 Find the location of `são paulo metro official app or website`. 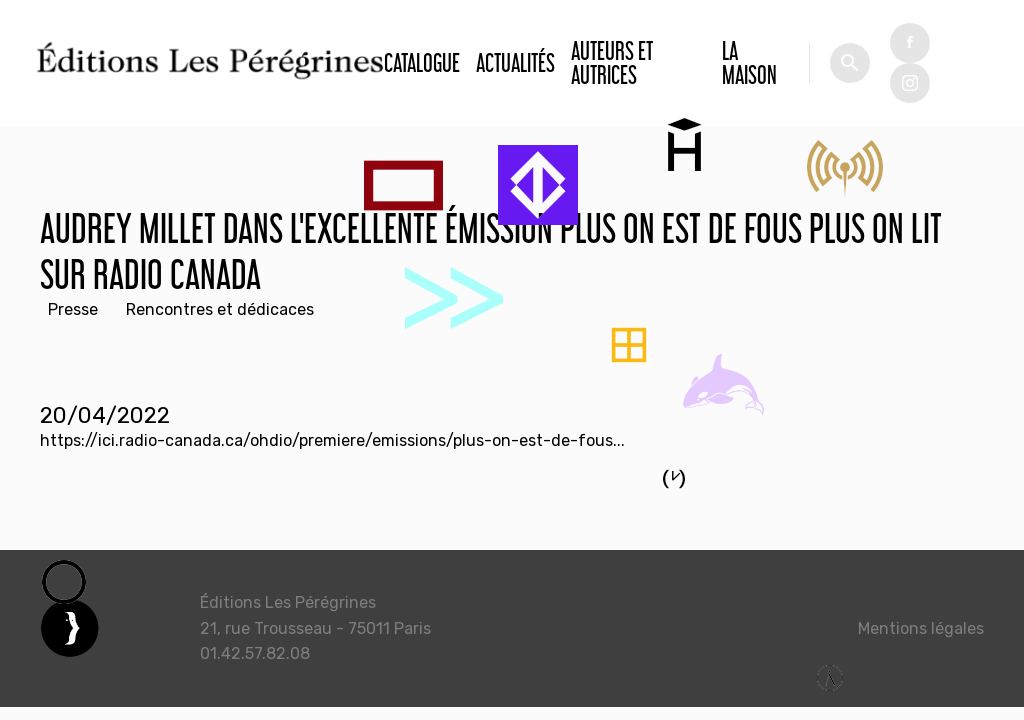

são paulo metro official app or website is located at coordinates (538, 185).